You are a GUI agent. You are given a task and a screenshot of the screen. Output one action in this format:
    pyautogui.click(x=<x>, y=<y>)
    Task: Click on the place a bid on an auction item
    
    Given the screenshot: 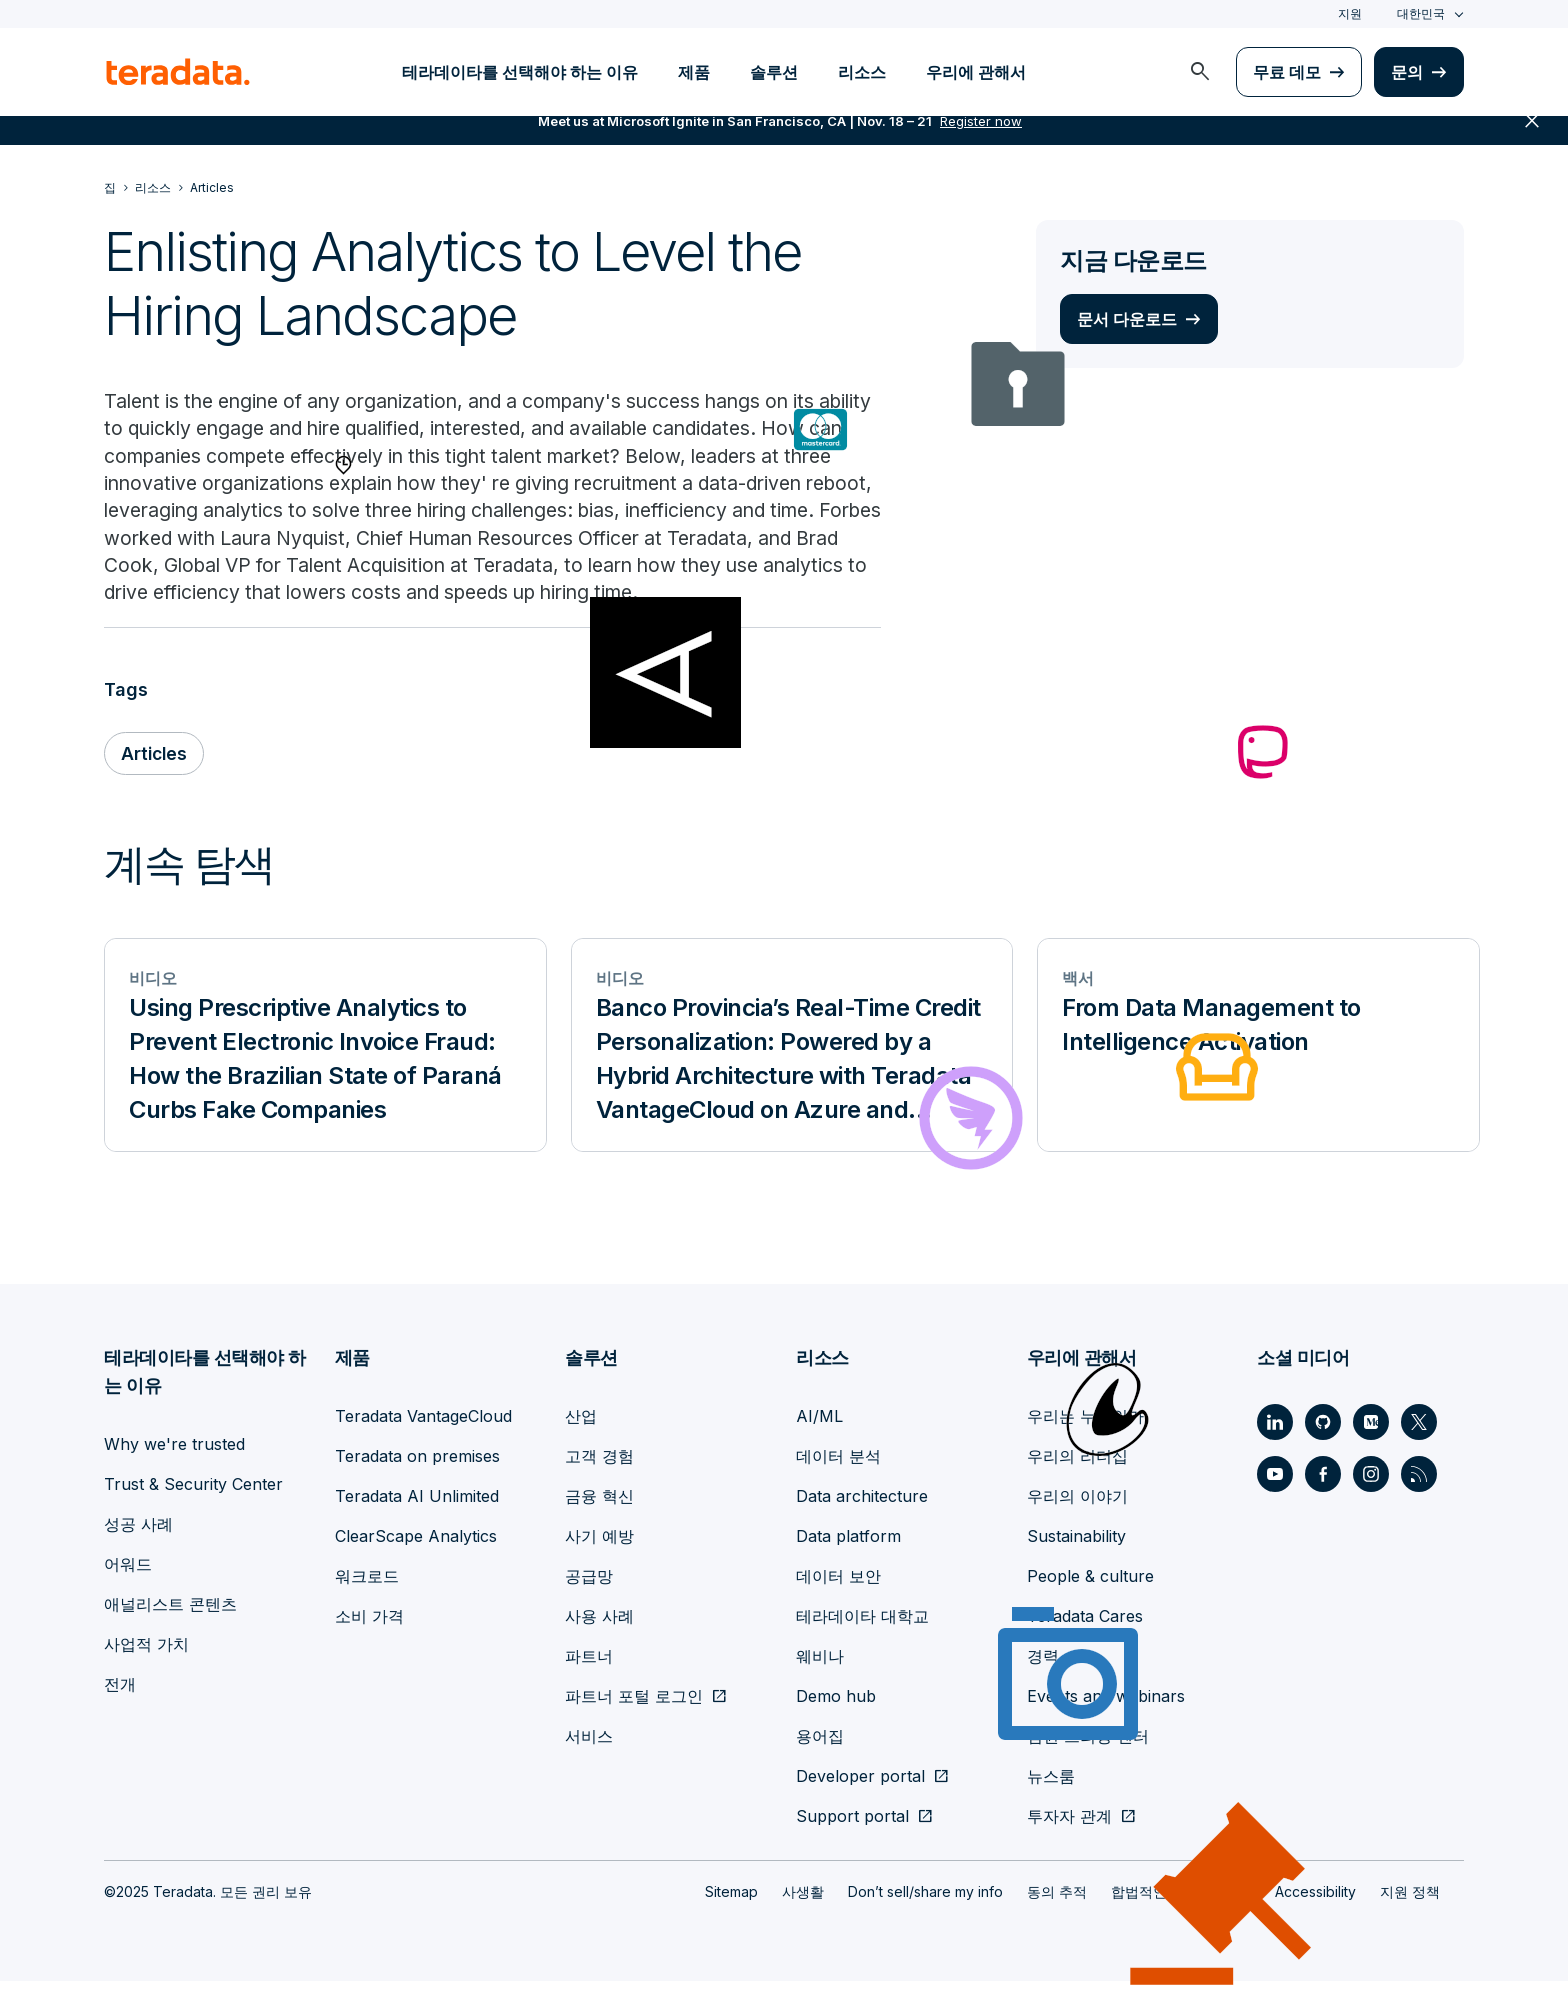 What is the action you would take?
    pyautogui.click(x=1216, y=1899)
    